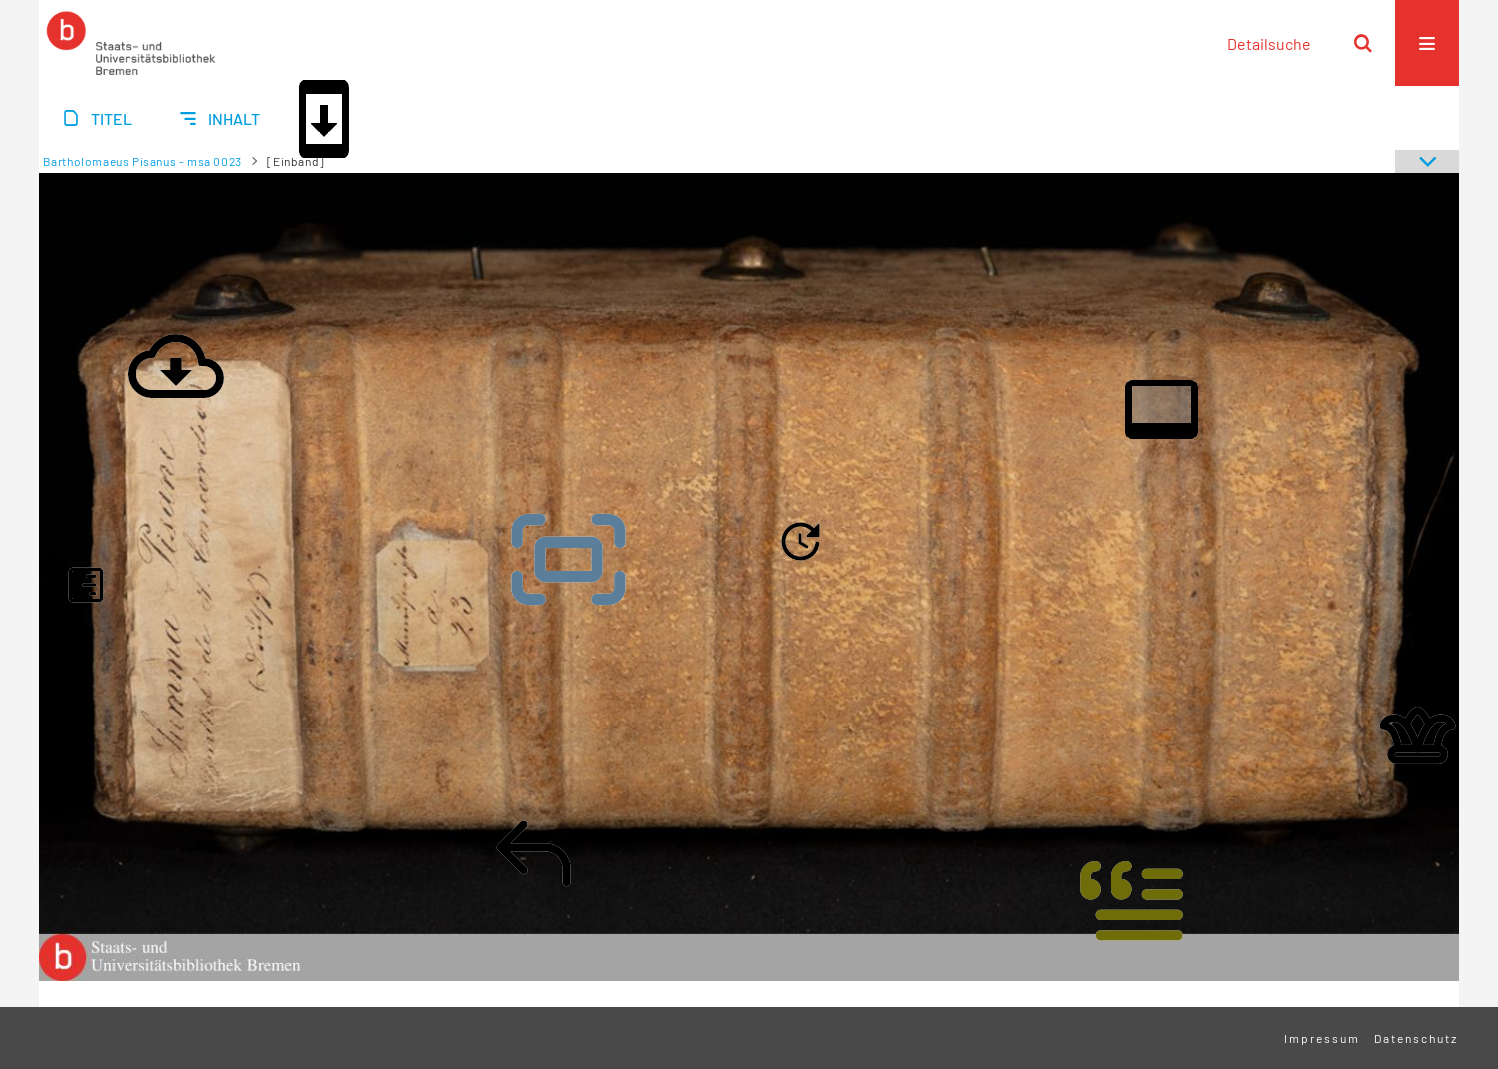 Image resolution: width=1498 pixels, height=1069 pixels. What do you see at coordinates (533, 854) in the screenshot?
I see `reply to a message or comment` at bounding box center [533, 854].